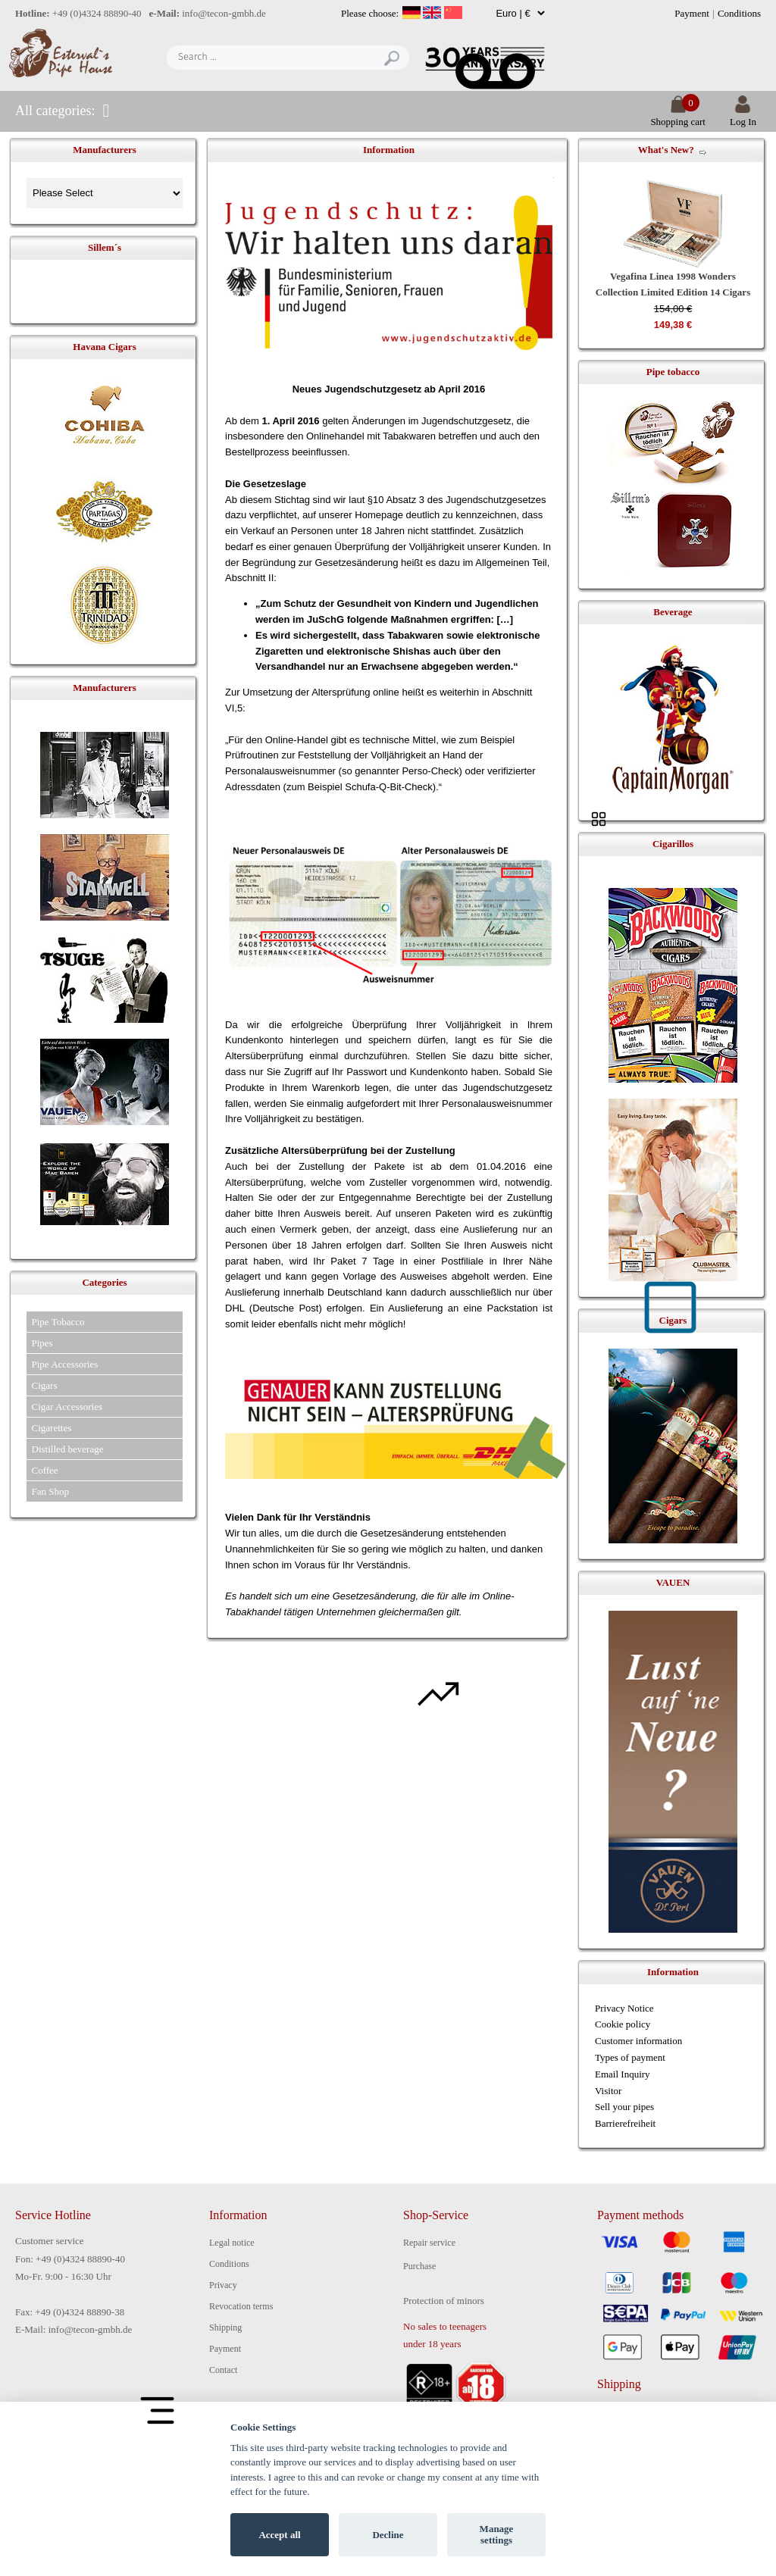 The image size is (776, 2576). I want to click on stop media playback, so click(670, 1307).